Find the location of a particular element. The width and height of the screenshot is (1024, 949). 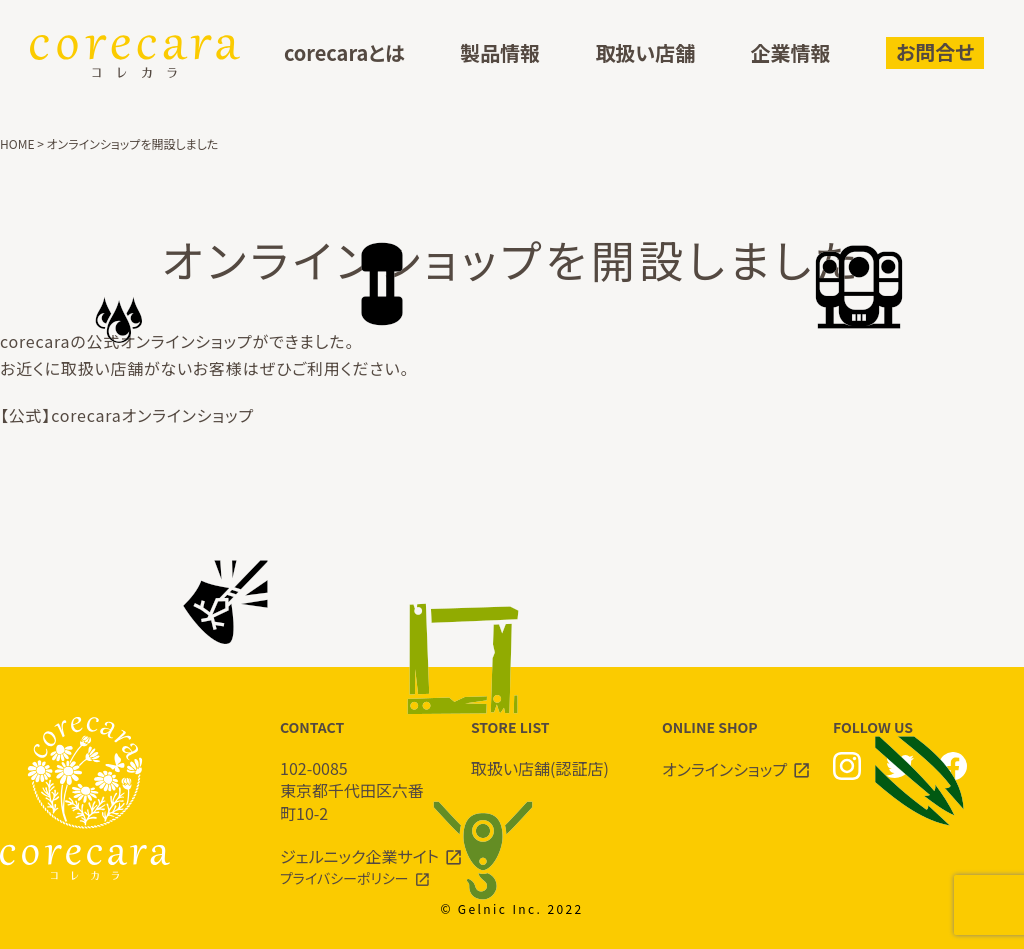

indicates damage taken or shield breaking is located at coordinates (225, 602).